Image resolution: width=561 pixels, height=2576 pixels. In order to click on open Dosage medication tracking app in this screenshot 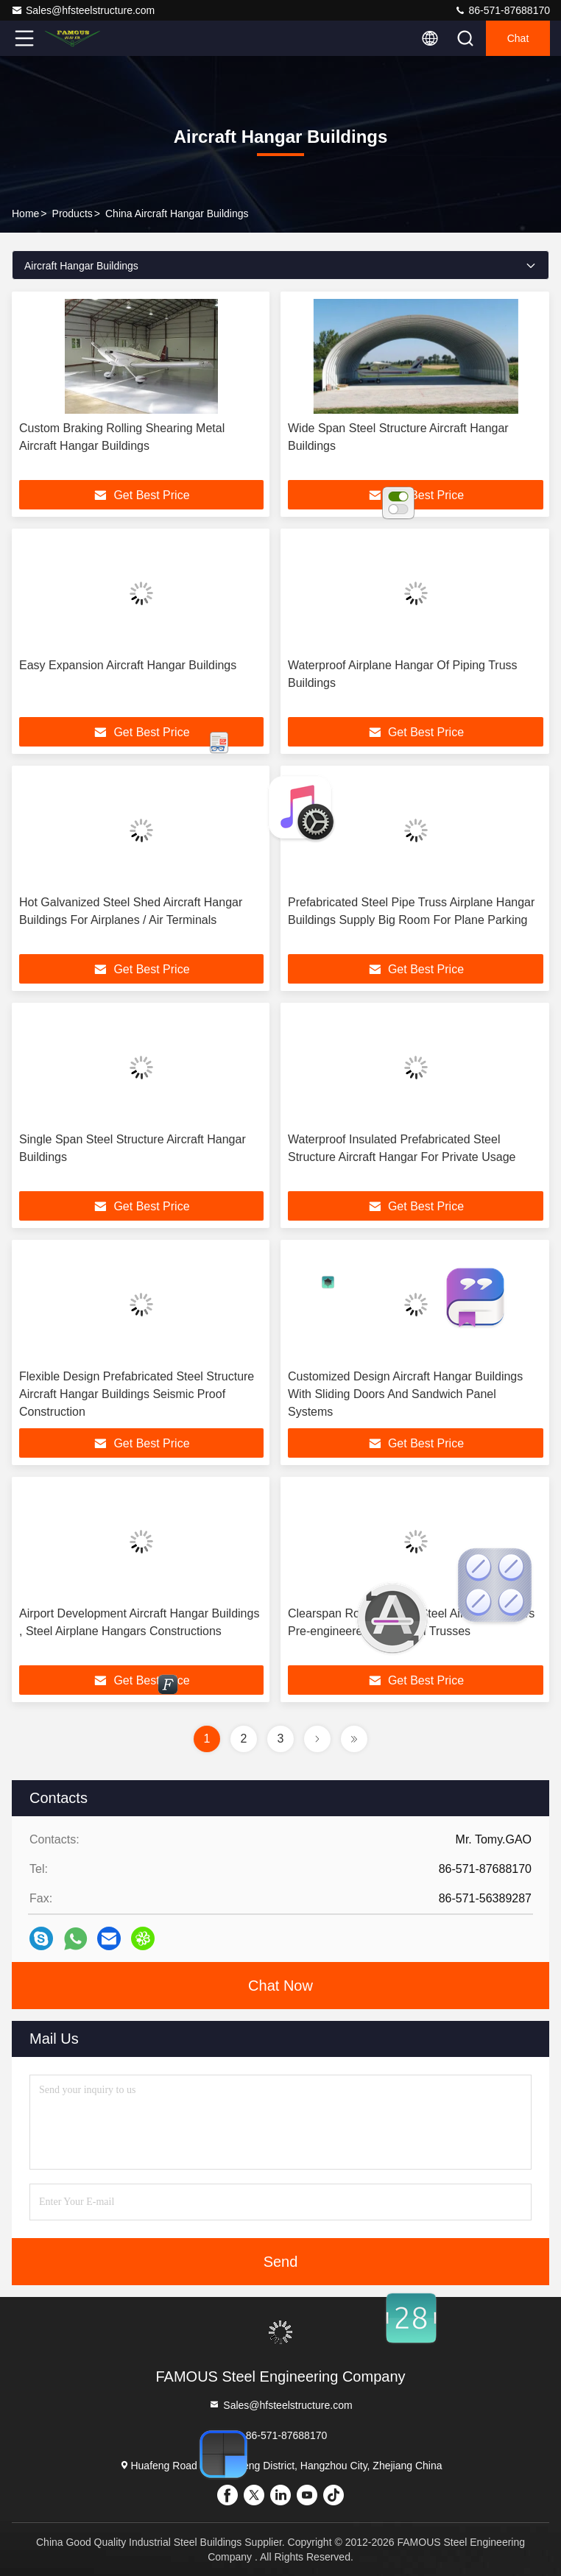, I will do `click(495, 1585)`.